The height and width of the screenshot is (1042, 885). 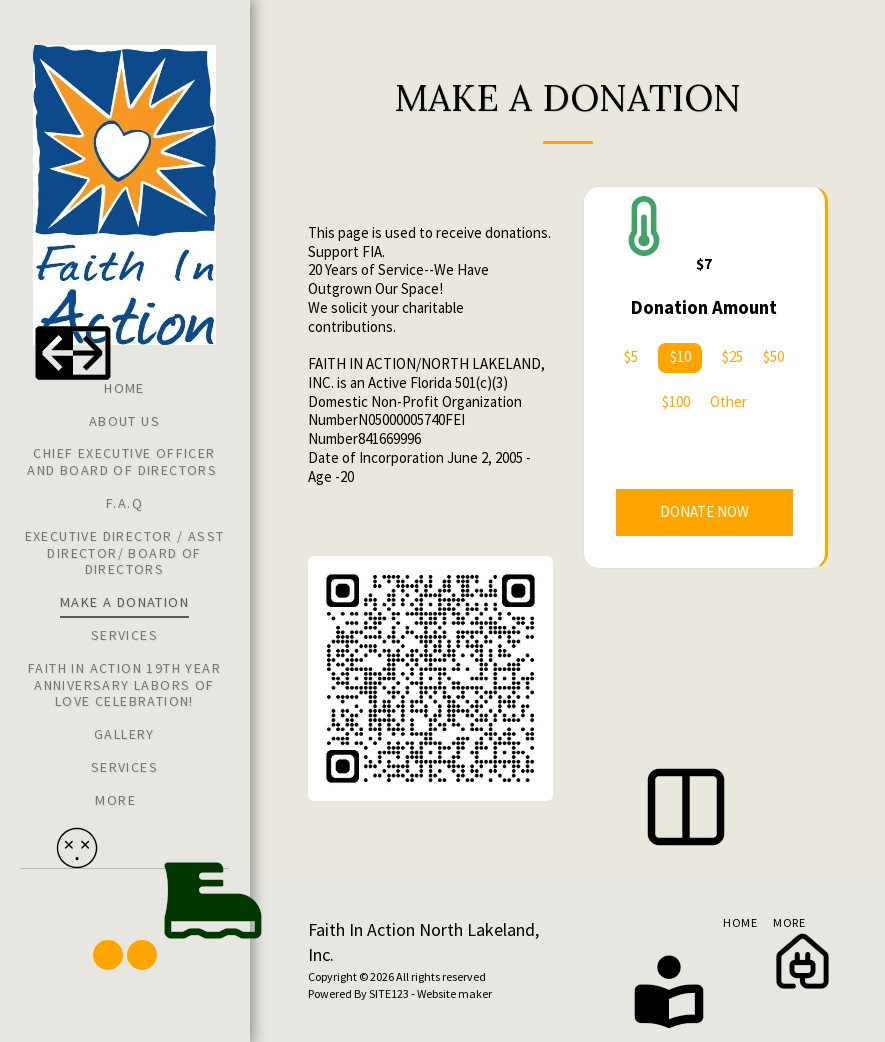 What do you see at coordinates (73, 353) in the screenshot?
I see `toggle between true/false boolean values` at bounding box center [73, 353].